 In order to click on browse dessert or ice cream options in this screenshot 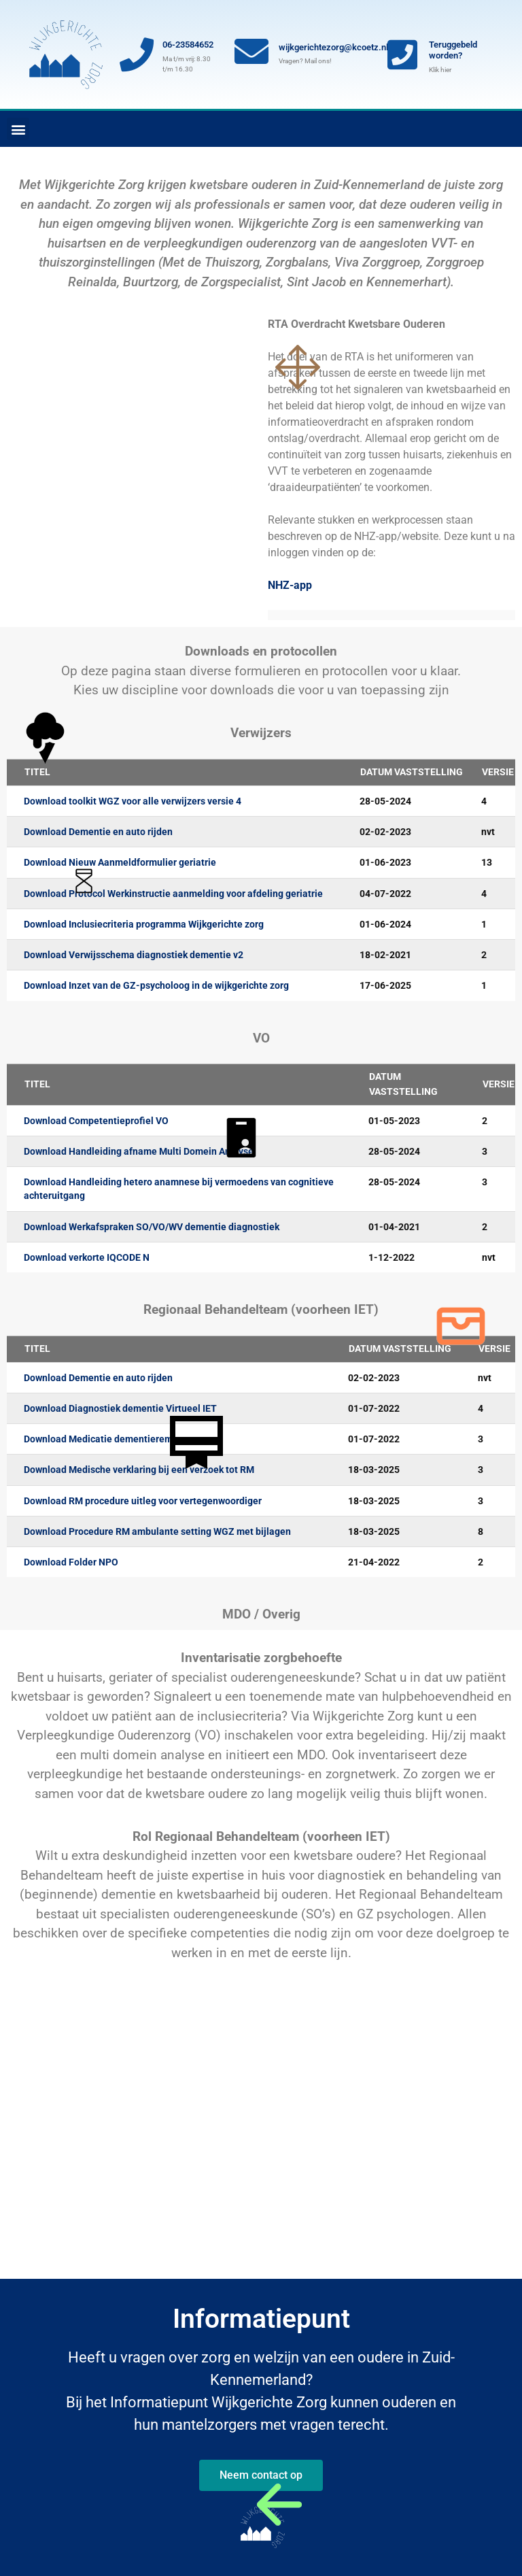, I will do `click(45, 738)`.